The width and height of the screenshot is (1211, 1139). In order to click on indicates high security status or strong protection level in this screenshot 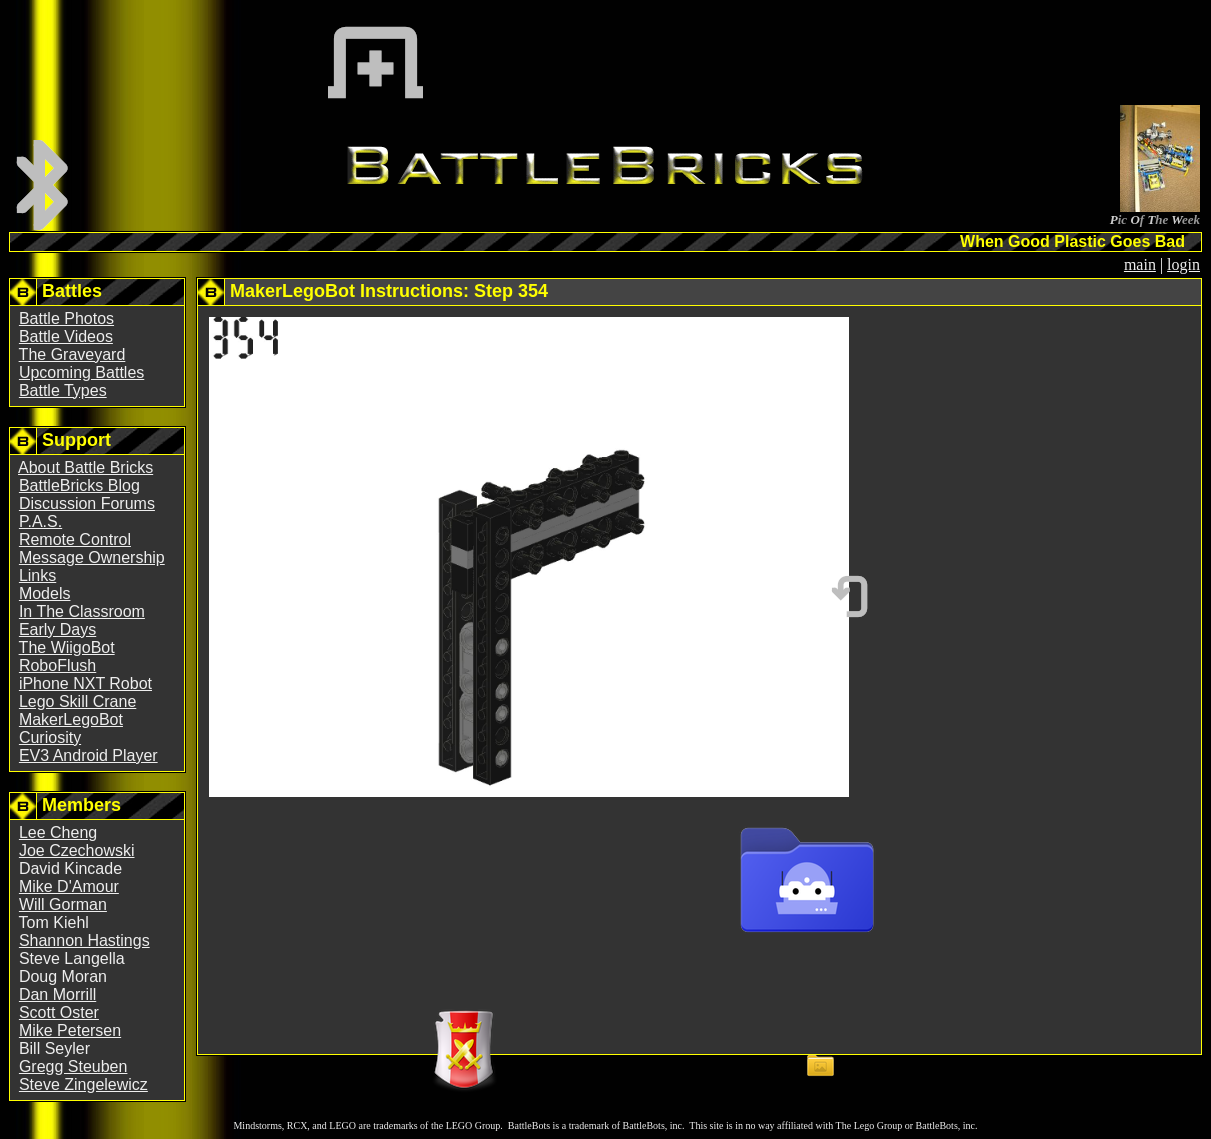, I will do `click(464, 1050)`.